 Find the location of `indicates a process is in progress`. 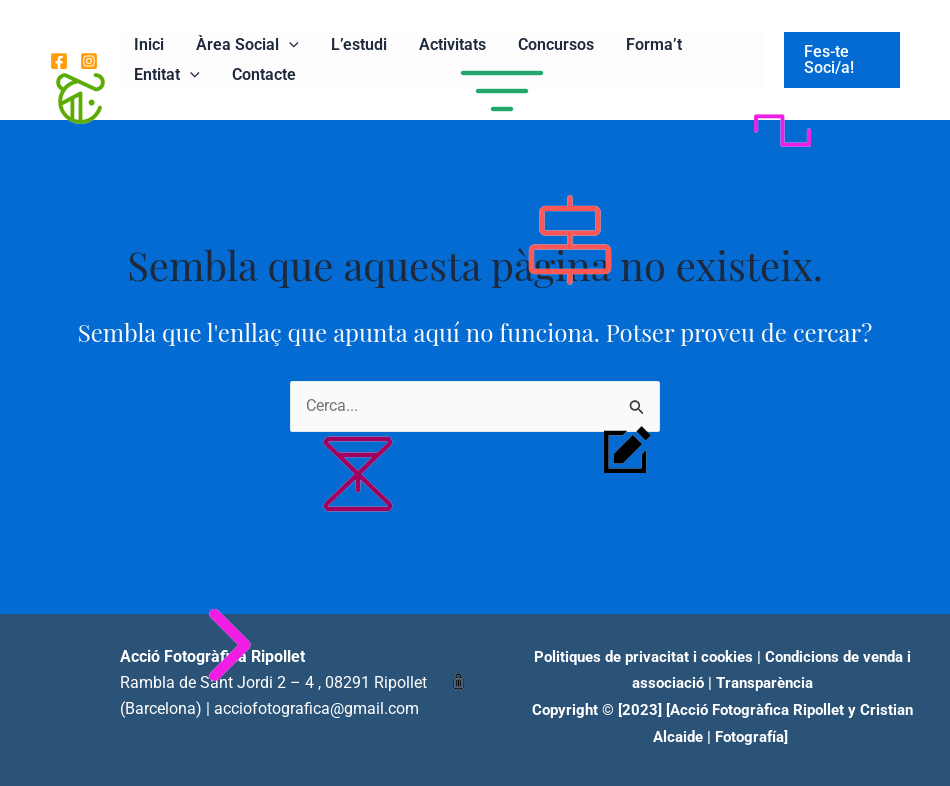

indicates a process is in progress is located at coordinates (358, 474).